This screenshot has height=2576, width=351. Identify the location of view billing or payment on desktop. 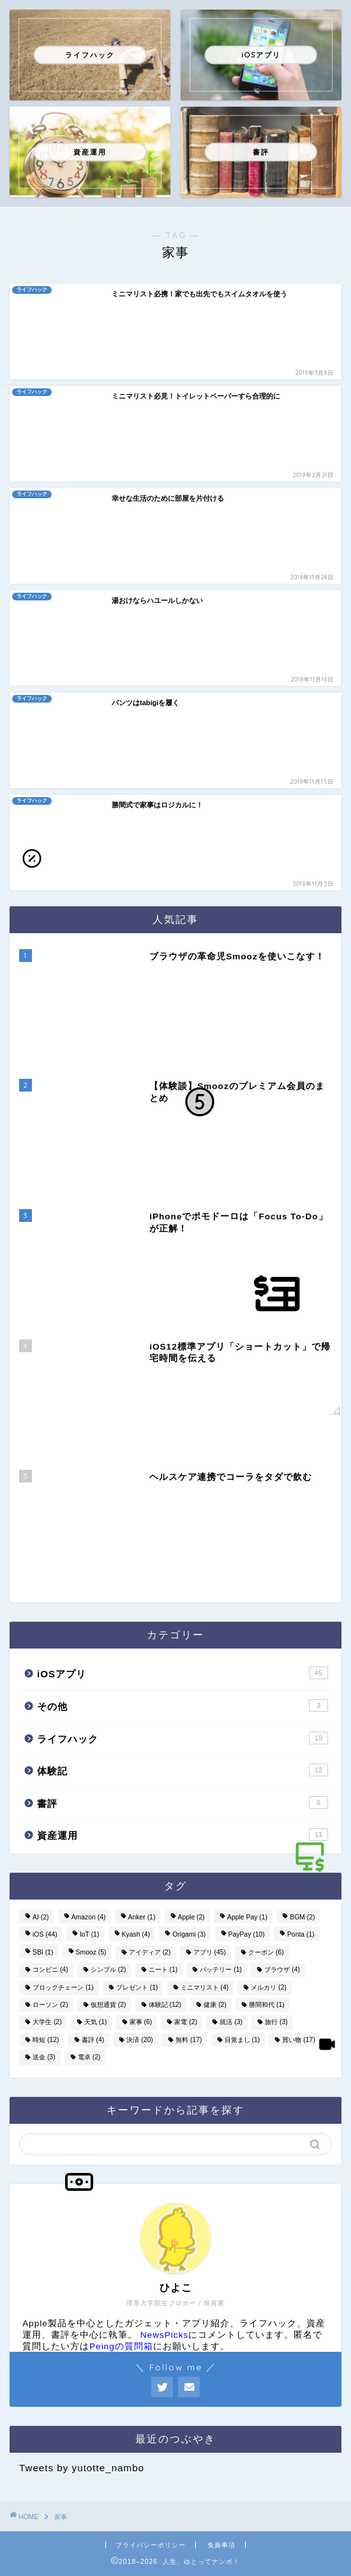
(310, 1856).